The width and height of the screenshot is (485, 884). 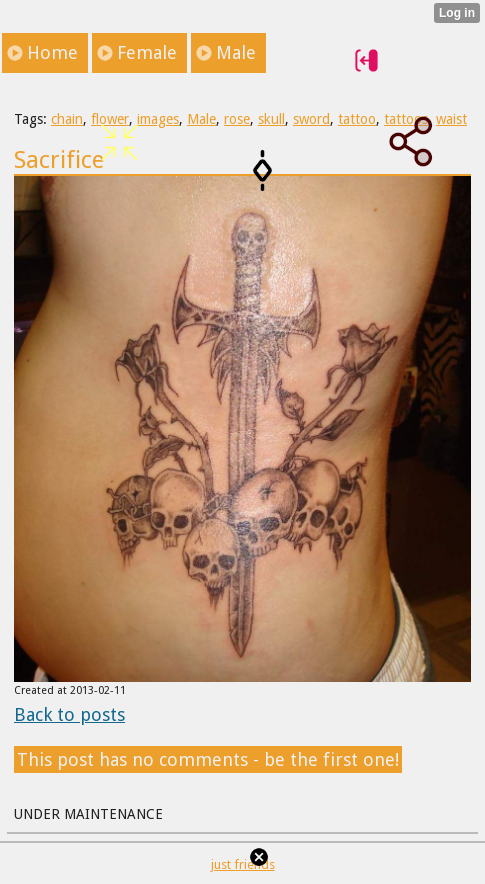 What do you see at coordinates (119, 142) in the screenshot?
I see `collapse or minimize content` at bounding box center [119, 142].